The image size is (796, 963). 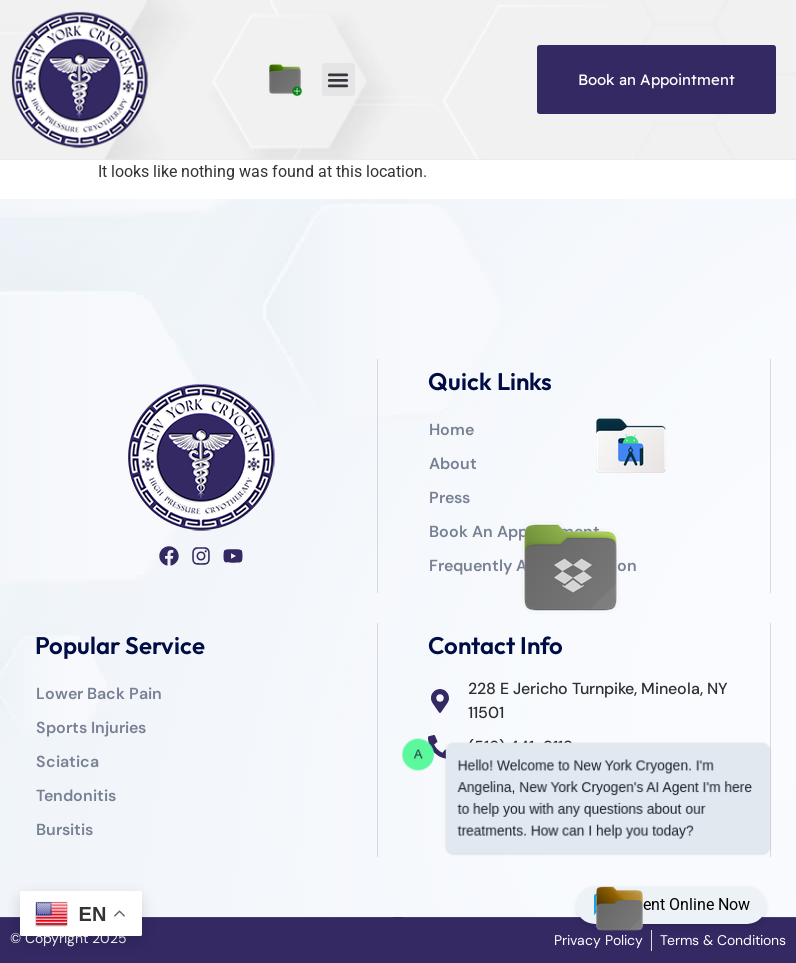 I want to click on open android studio projects folder, so click(x=630, y=447).